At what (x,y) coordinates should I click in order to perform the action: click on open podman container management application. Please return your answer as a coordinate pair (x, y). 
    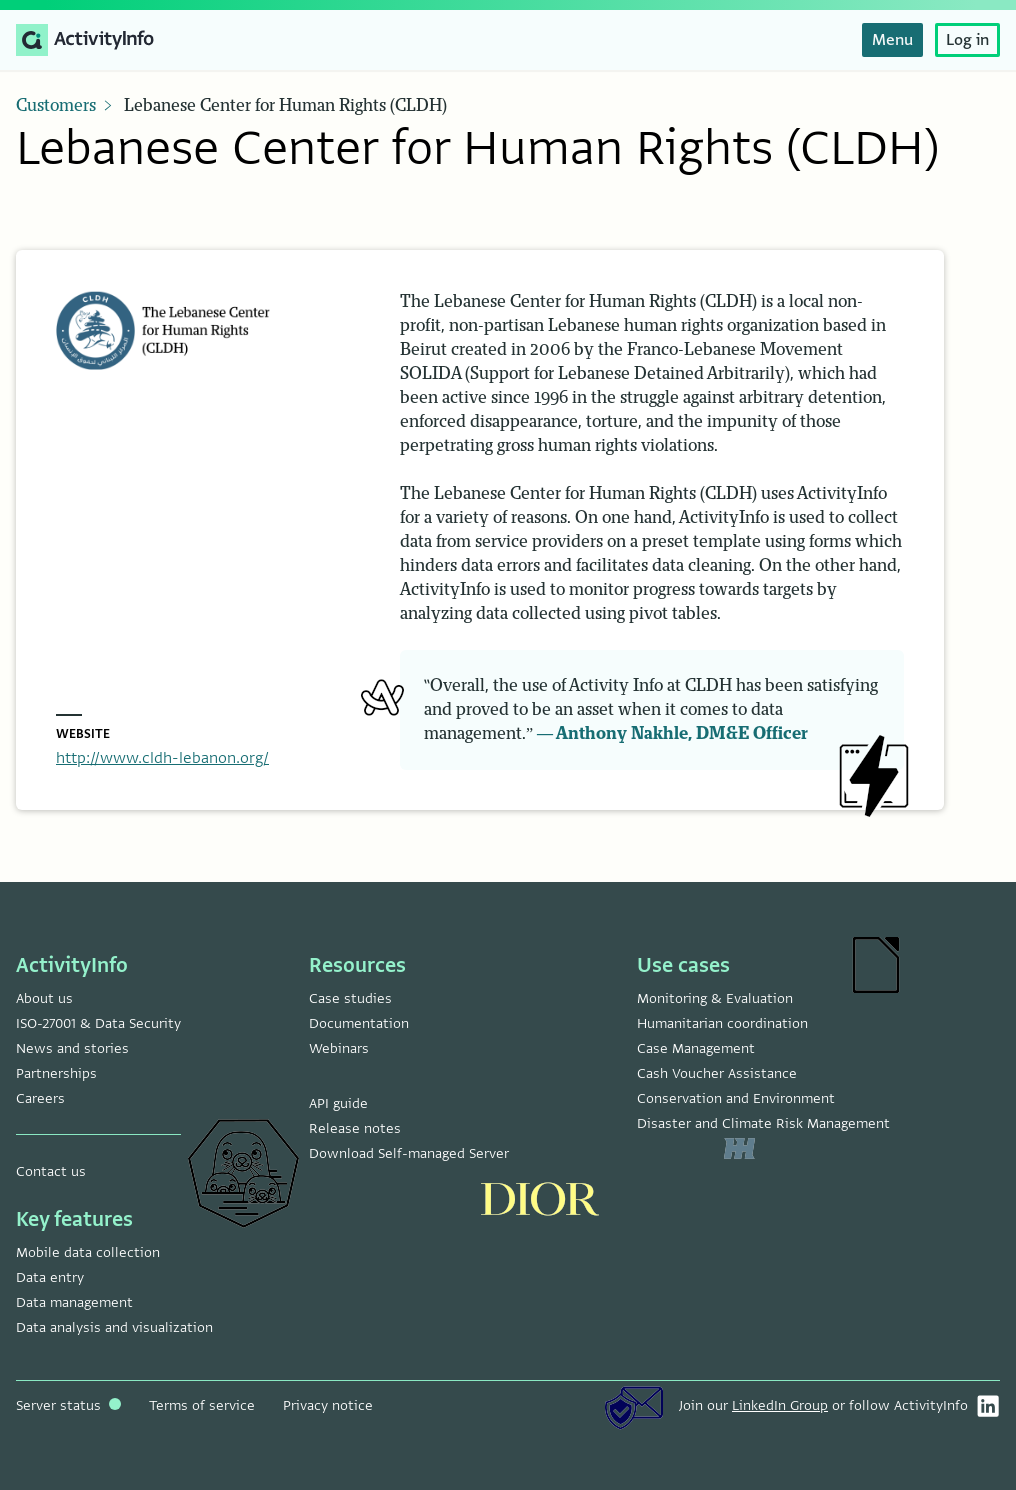
    Looking at the image, I should click on (243, 1173).